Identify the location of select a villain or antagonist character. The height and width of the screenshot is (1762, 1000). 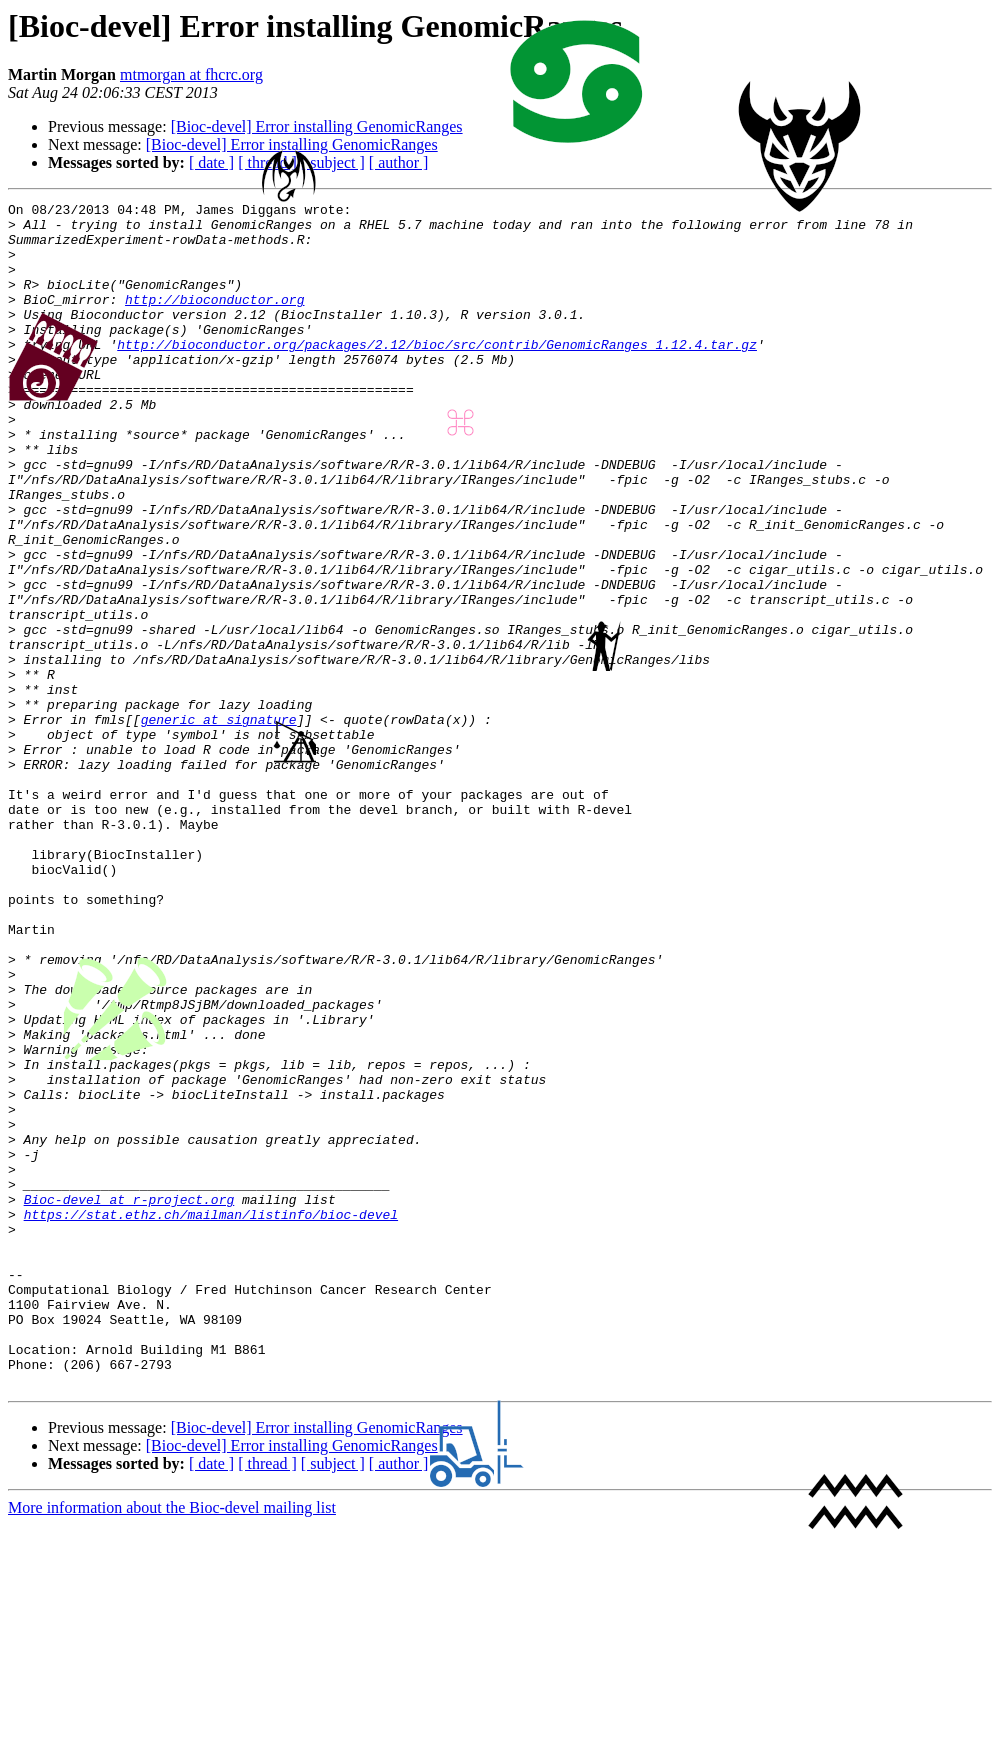
(799, 146).